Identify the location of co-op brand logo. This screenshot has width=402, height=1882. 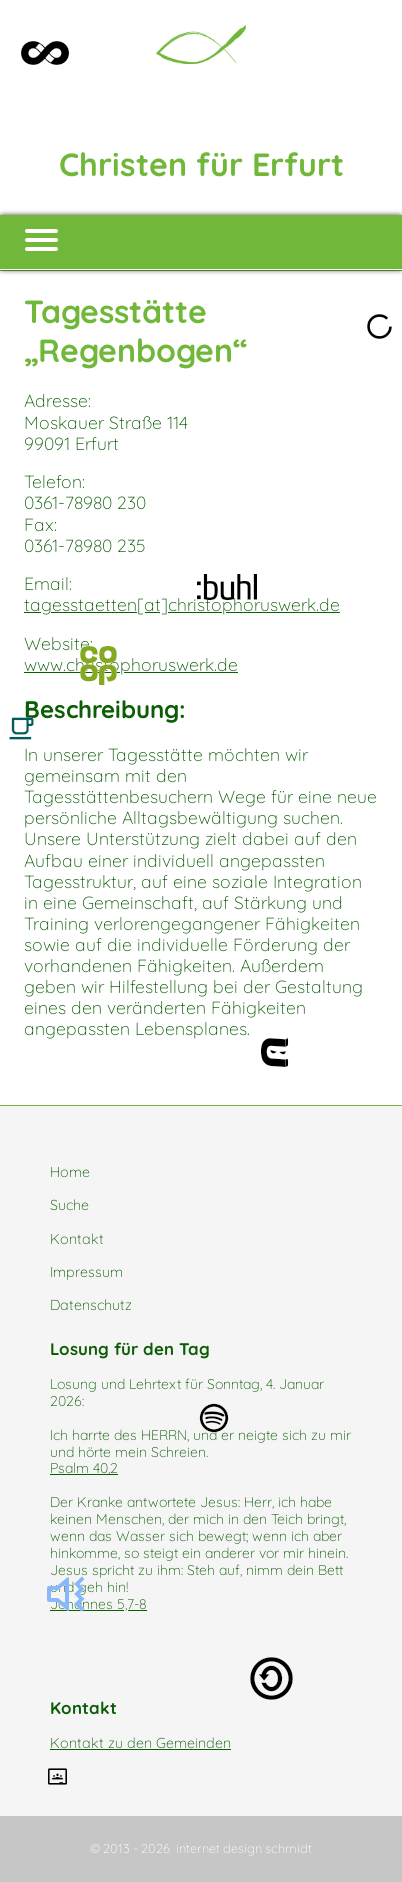
(98, 665).